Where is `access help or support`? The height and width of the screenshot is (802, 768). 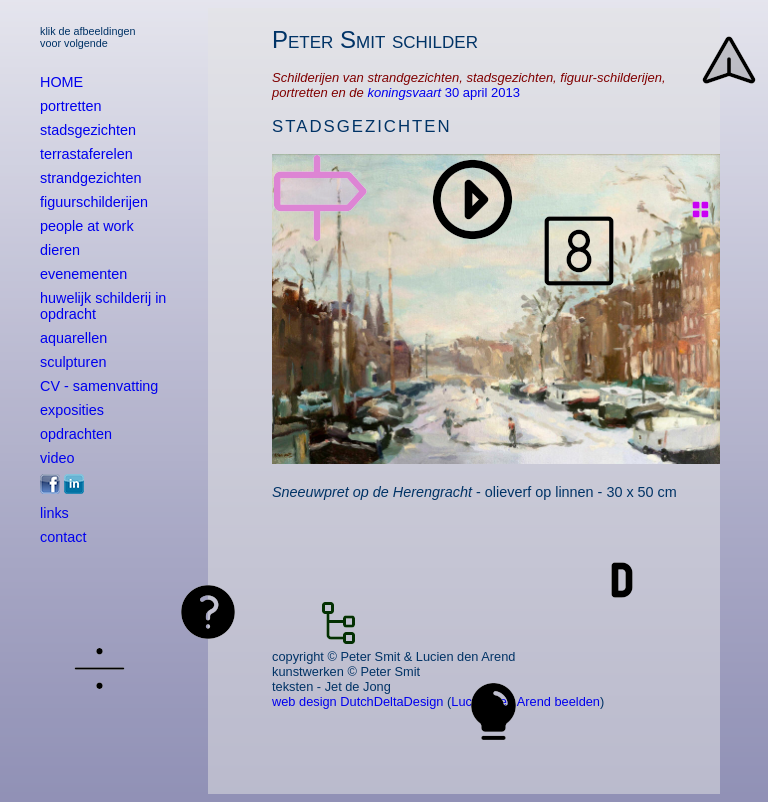
access help or support is located at coordinates (208, 612).